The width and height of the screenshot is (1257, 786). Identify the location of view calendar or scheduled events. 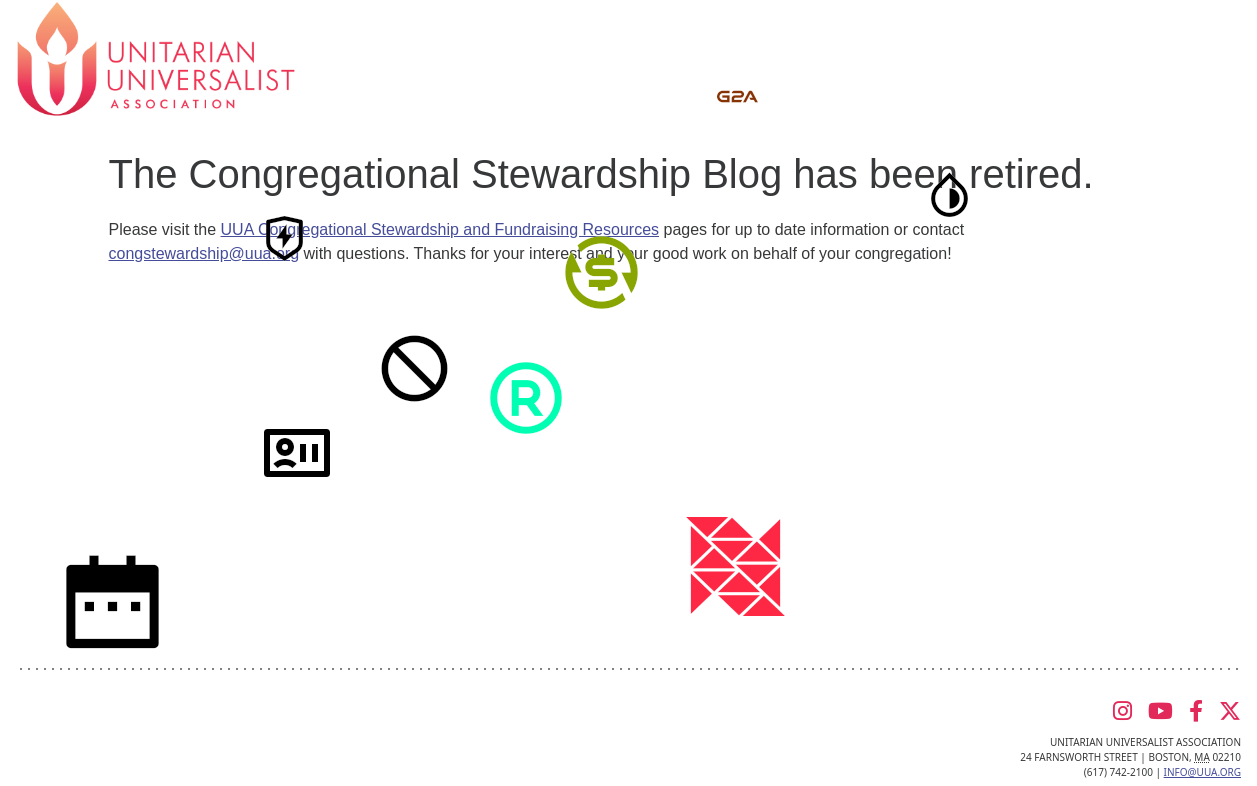
(112, 606).